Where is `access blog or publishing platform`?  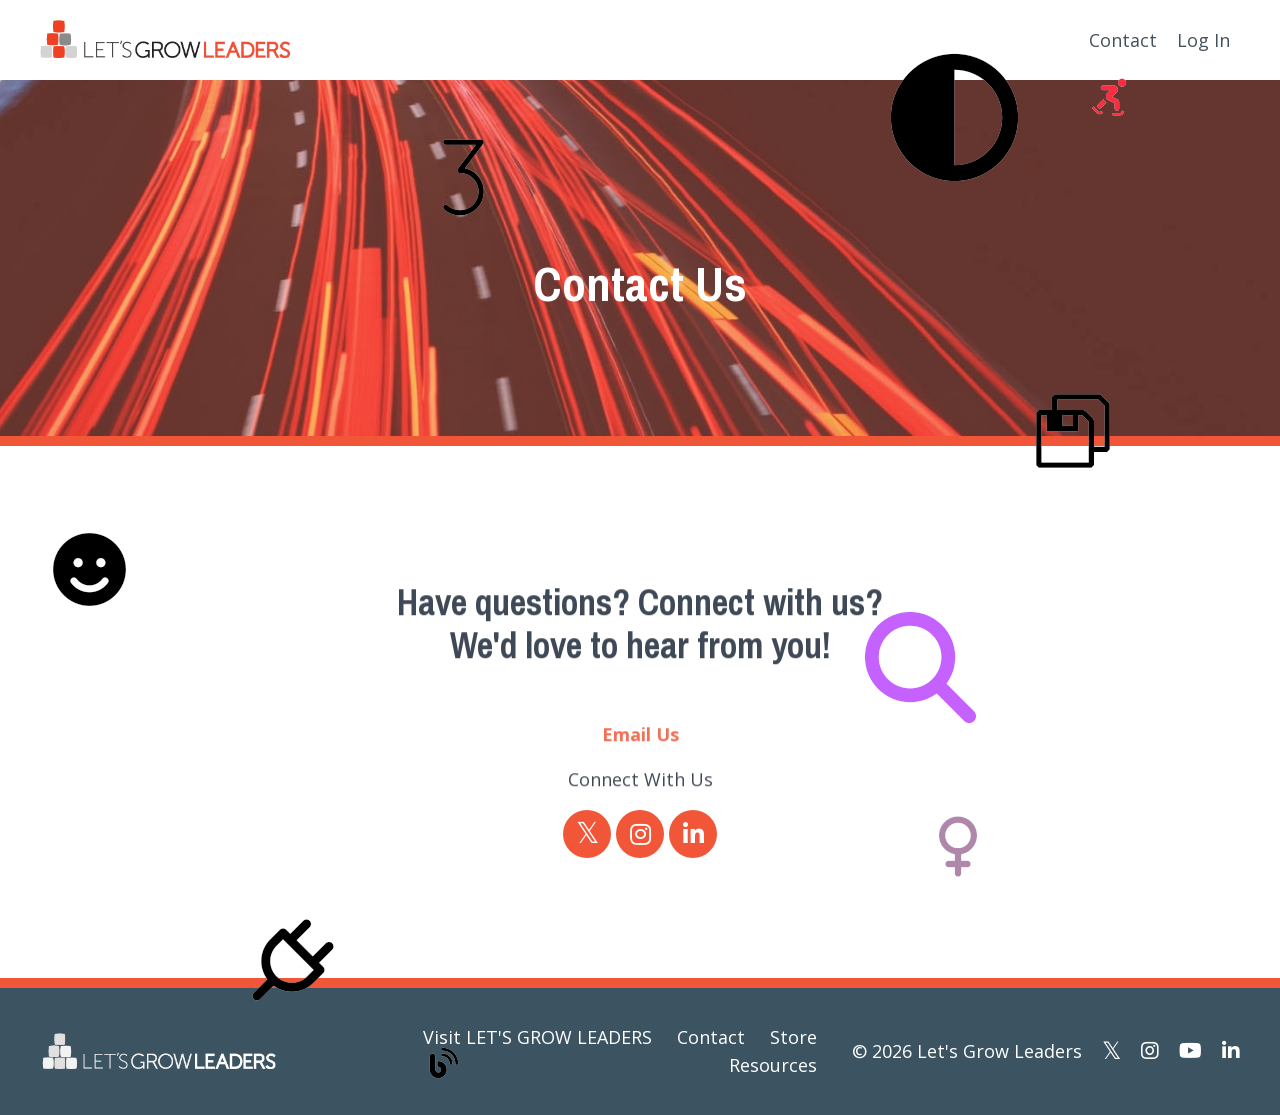
access blog or publishing platform is located at coordinates (443, 1063).